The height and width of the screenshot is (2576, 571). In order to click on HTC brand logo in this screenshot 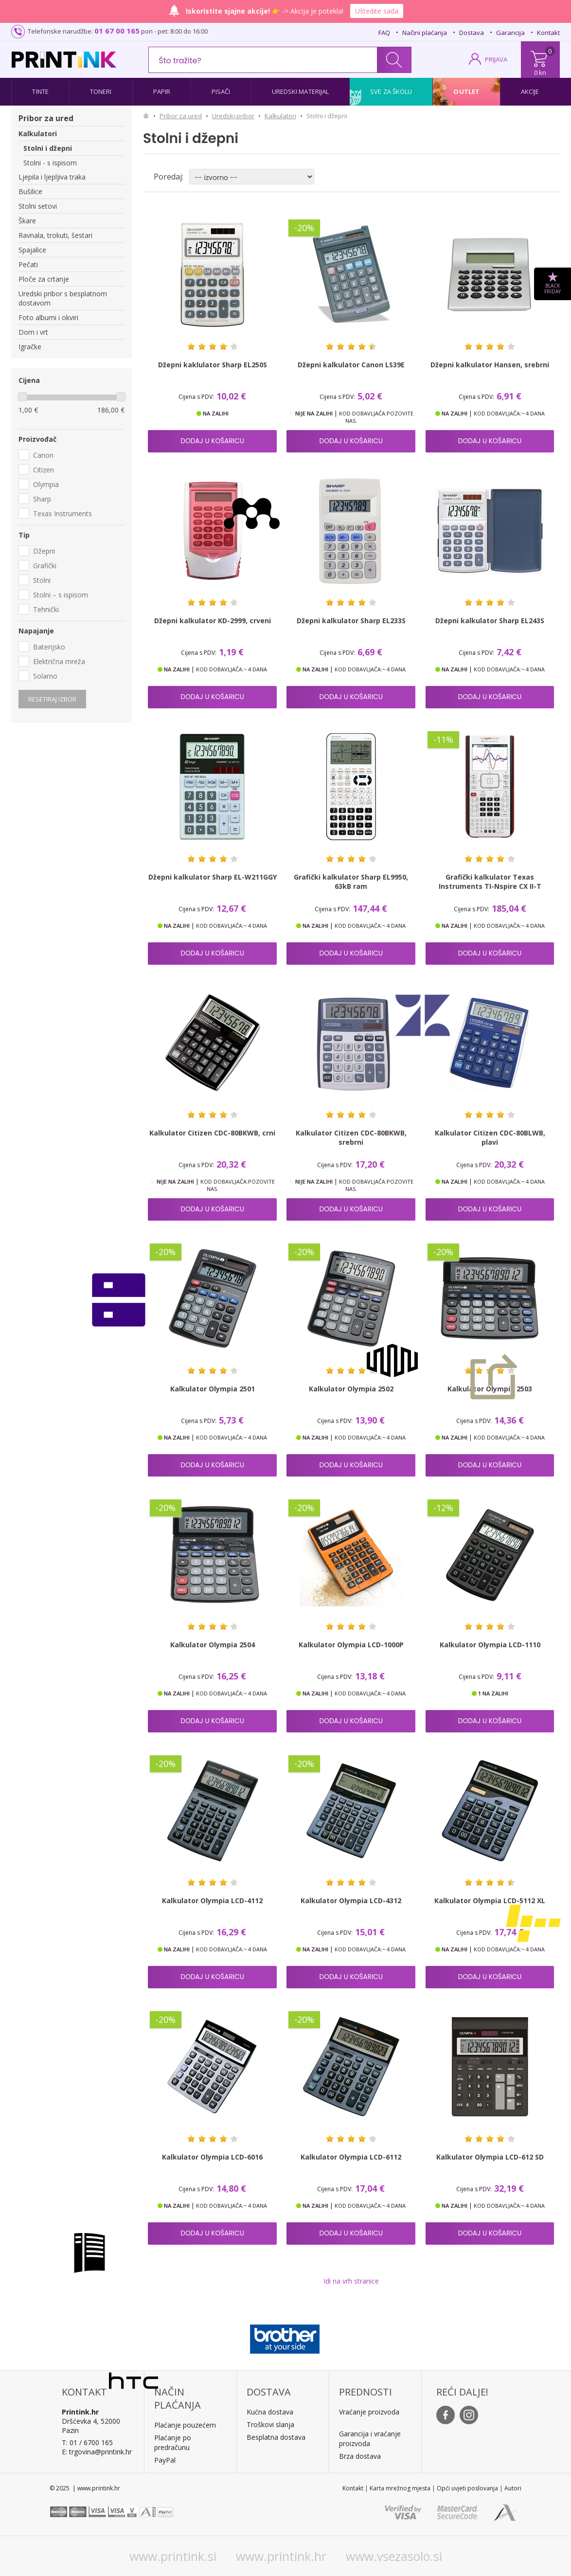, I will do `click(133, 2380)`.